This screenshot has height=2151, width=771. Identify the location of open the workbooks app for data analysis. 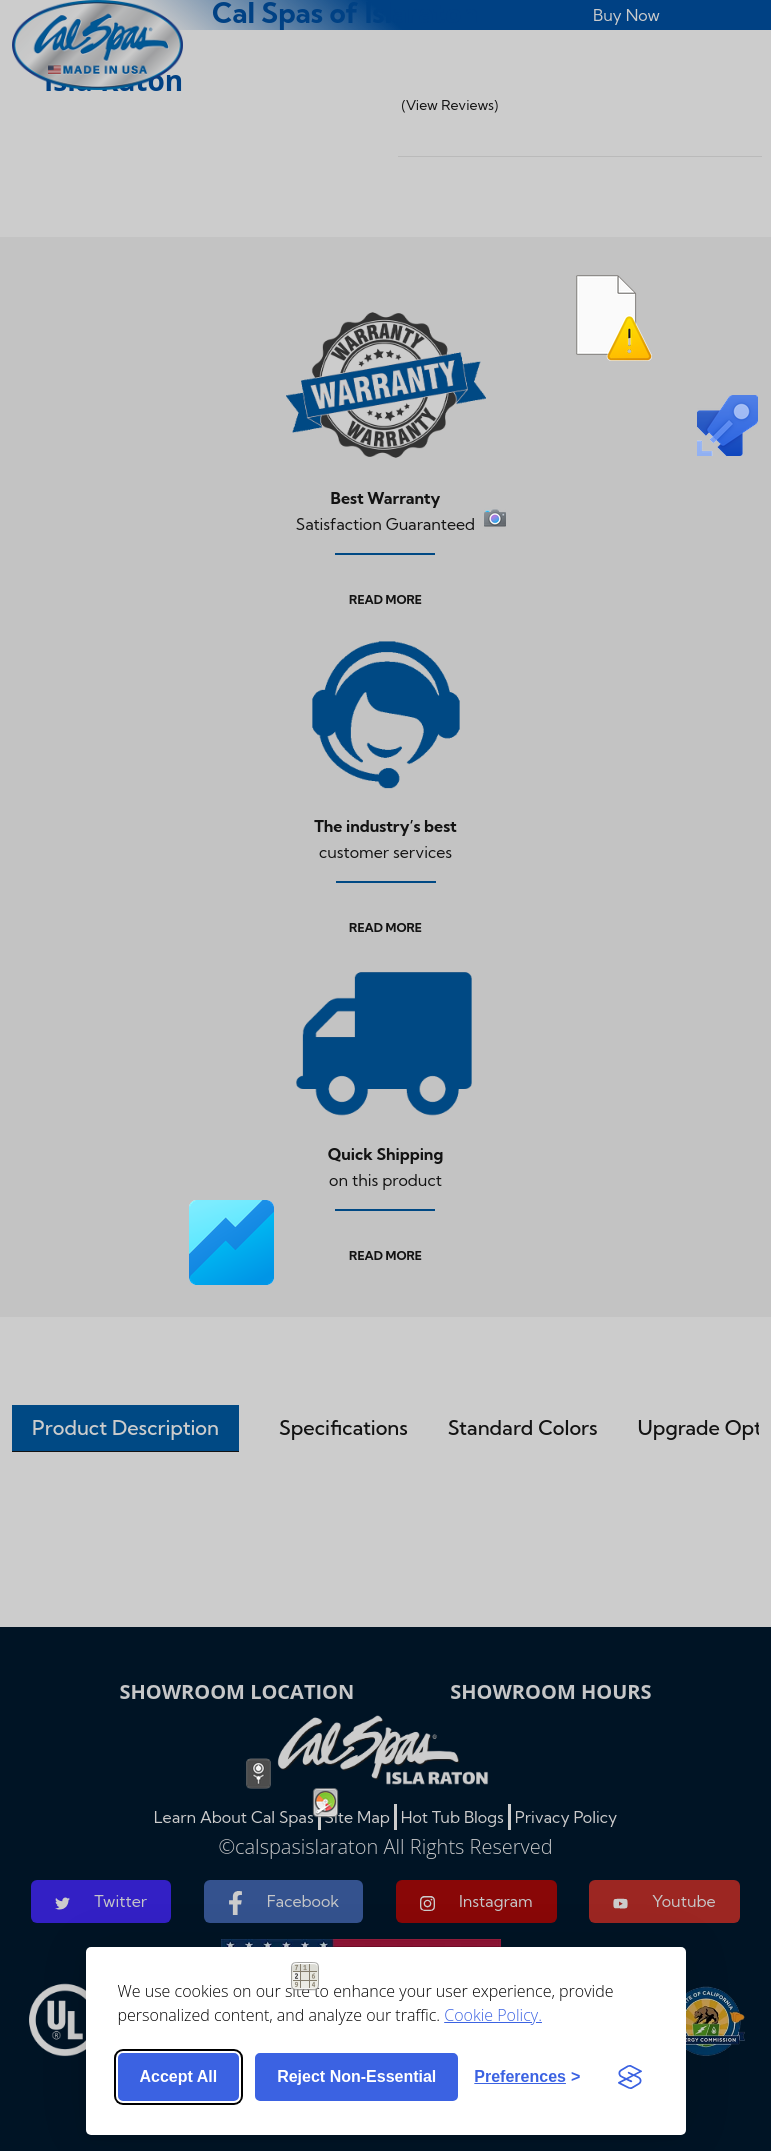
(231, 1242).